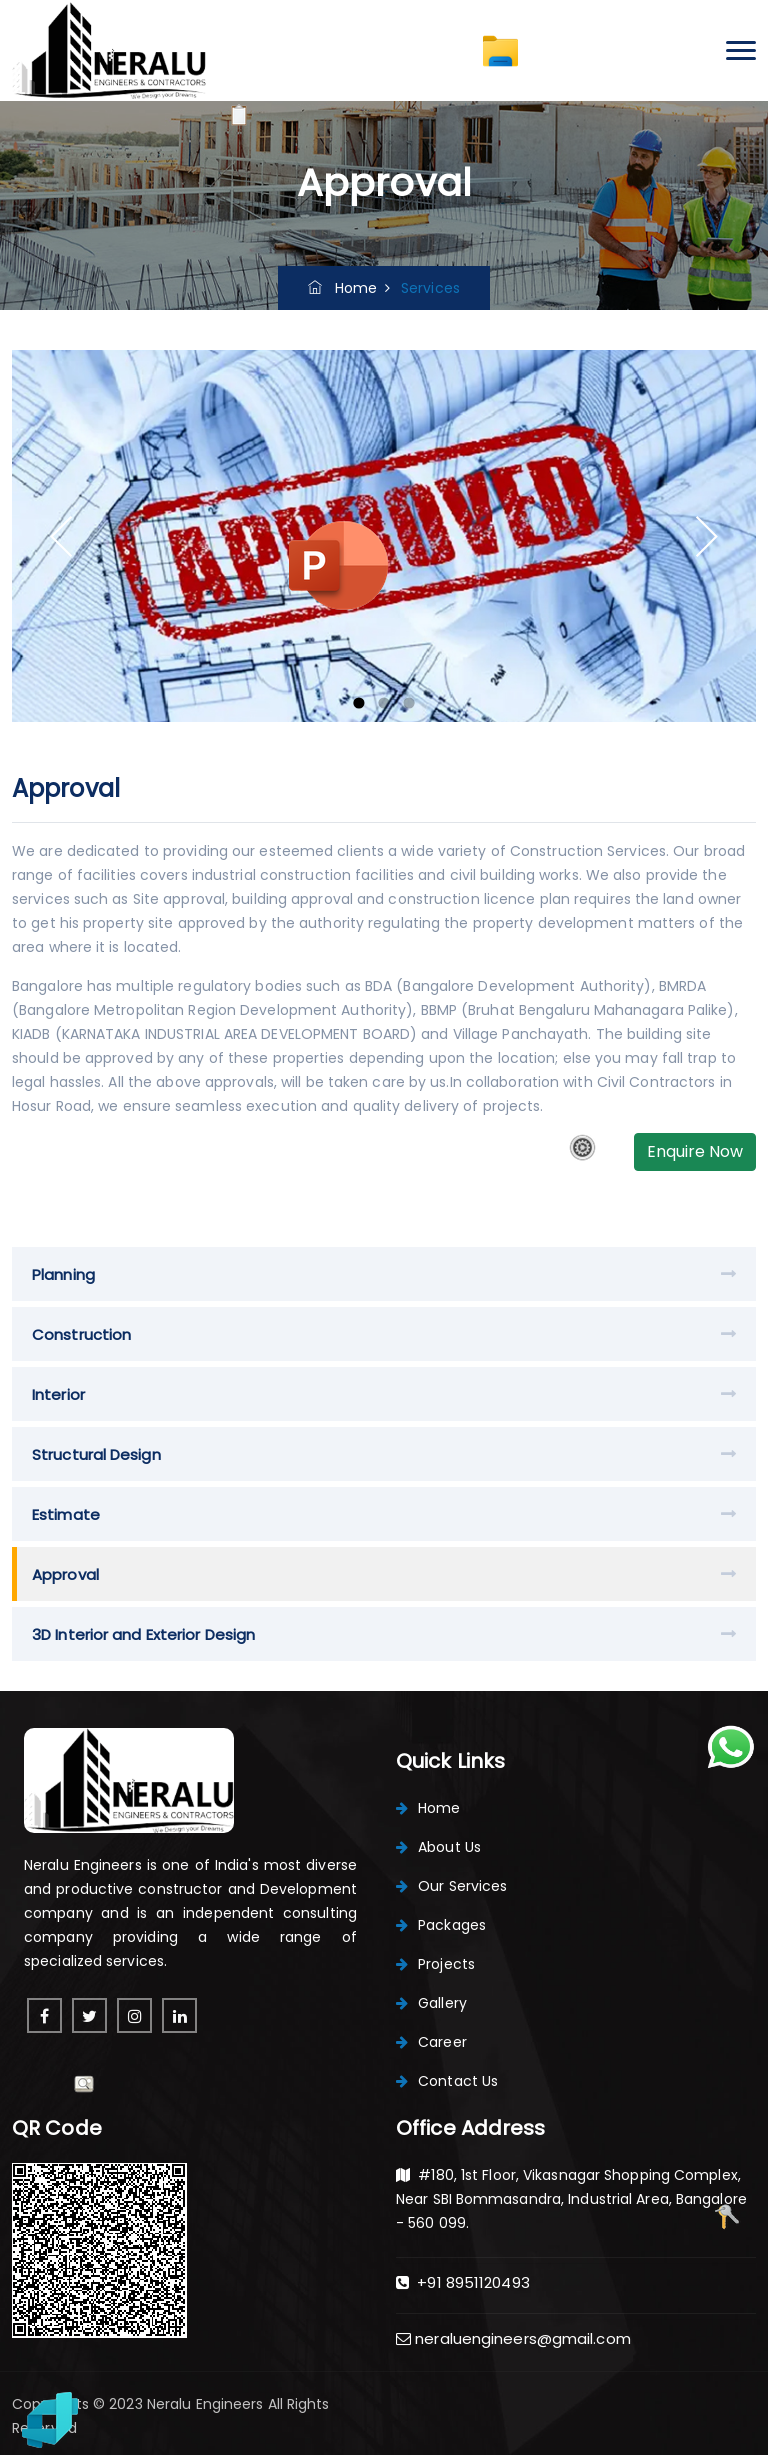 This screenshot has height=2455, width=768. Describe the element at coordinates (727, 2217) in the screenshot. I see `access security credentials or passwords` at that location.